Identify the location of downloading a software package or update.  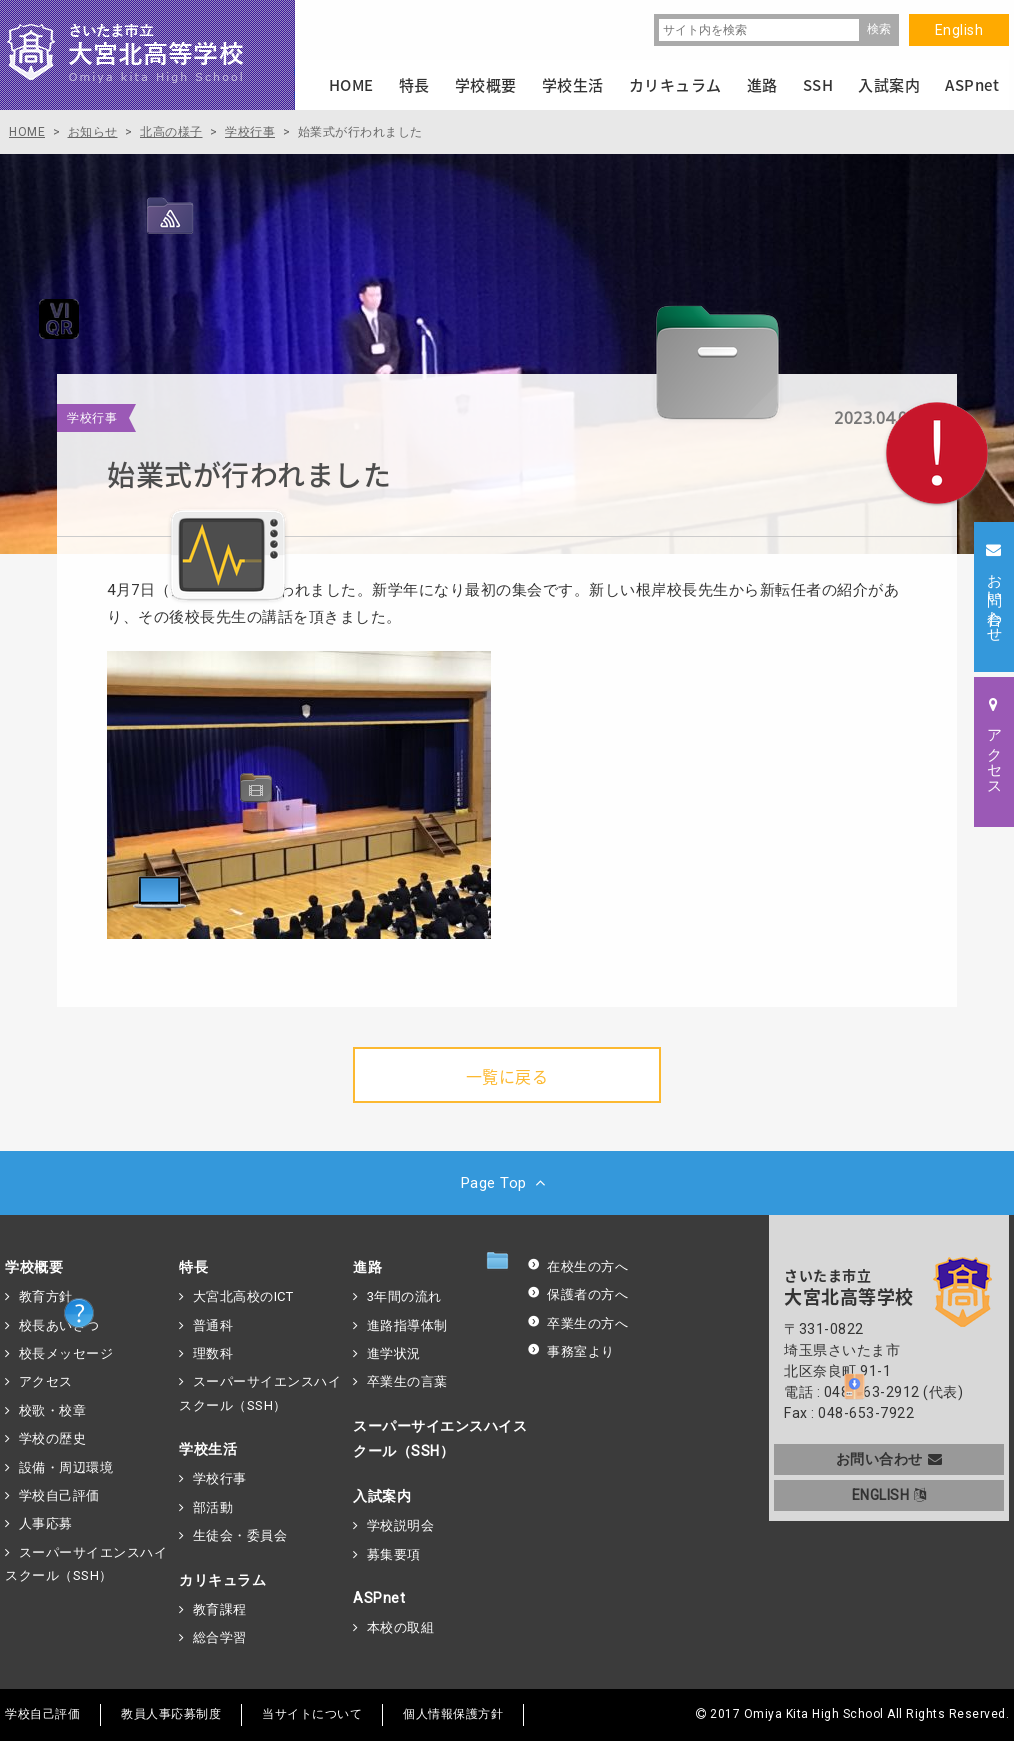
(854, 1386).